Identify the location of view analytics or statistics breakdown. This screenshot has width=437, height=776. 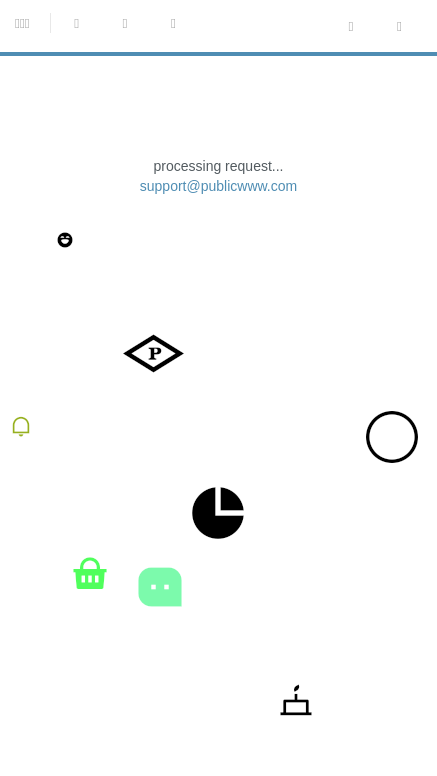
(218, 513).